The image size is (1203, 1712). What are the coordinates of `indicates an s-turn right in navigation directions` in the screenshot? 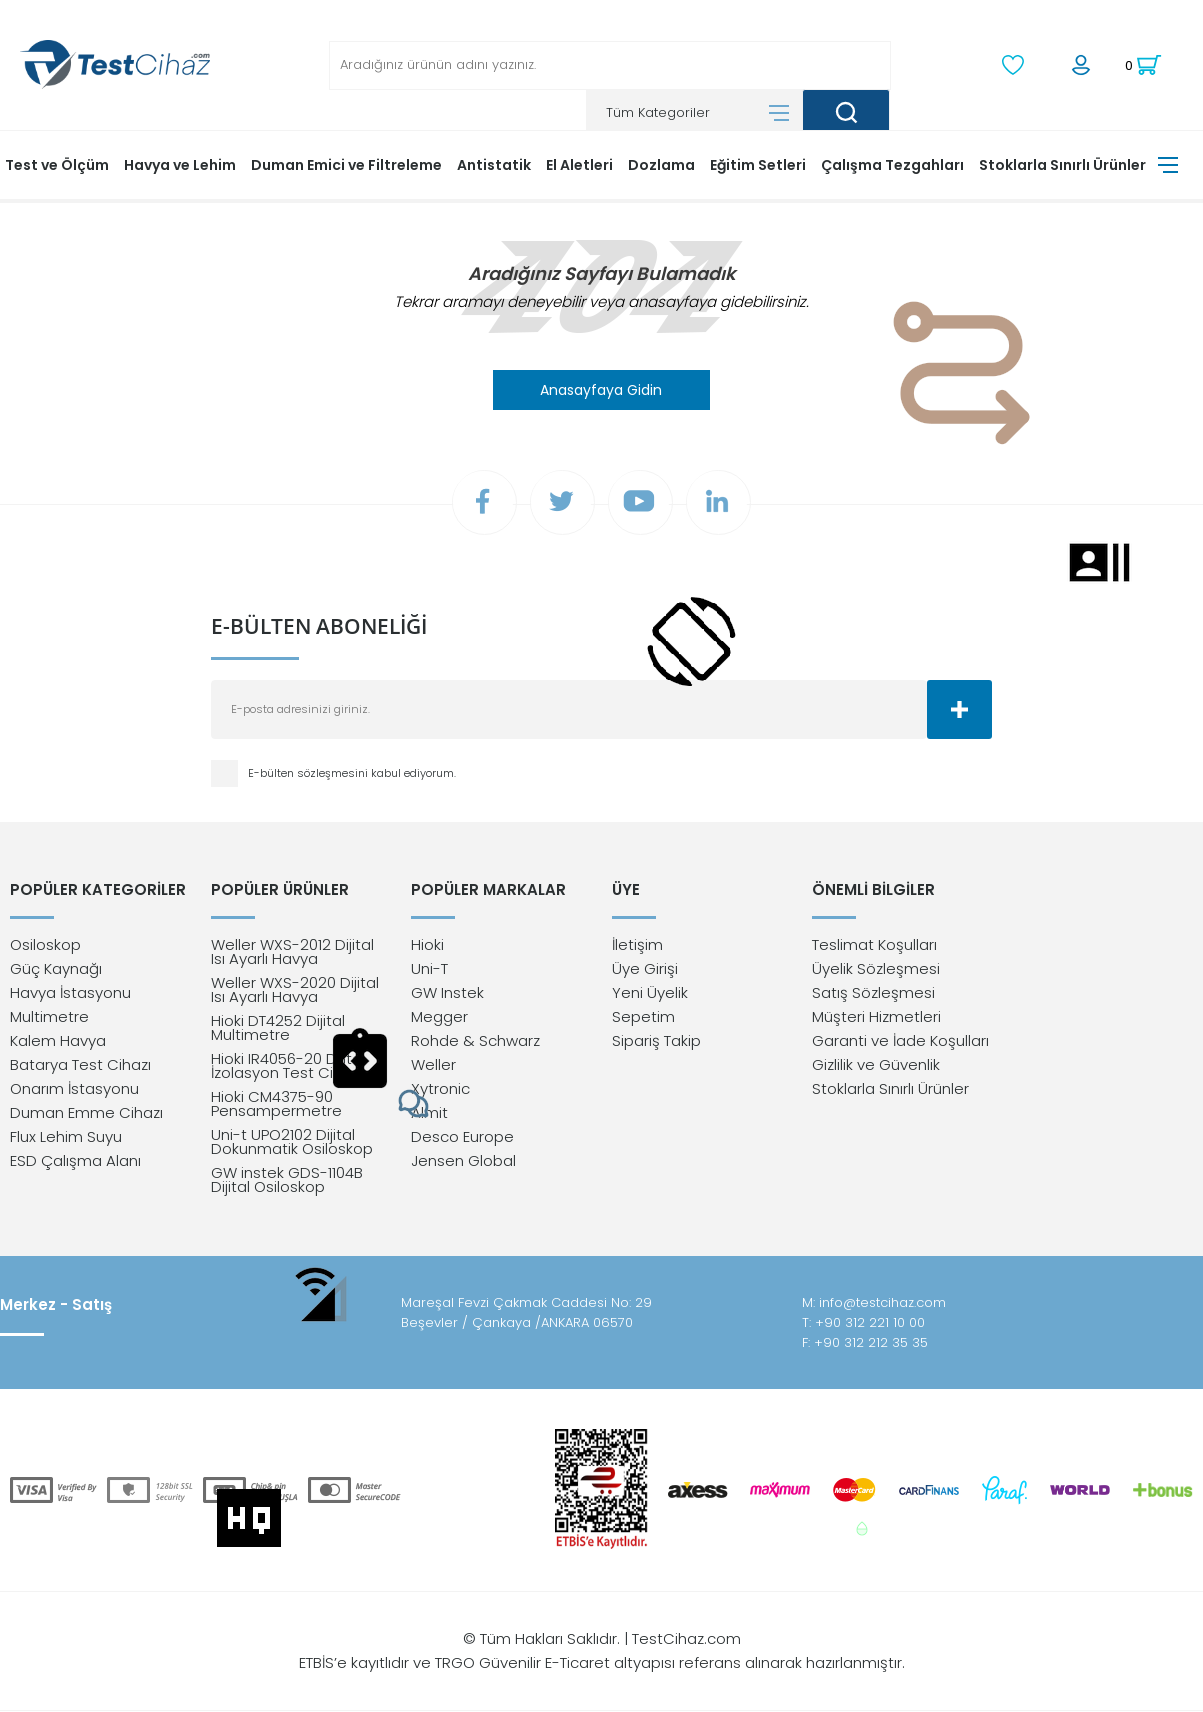 It's located at (961, 369).